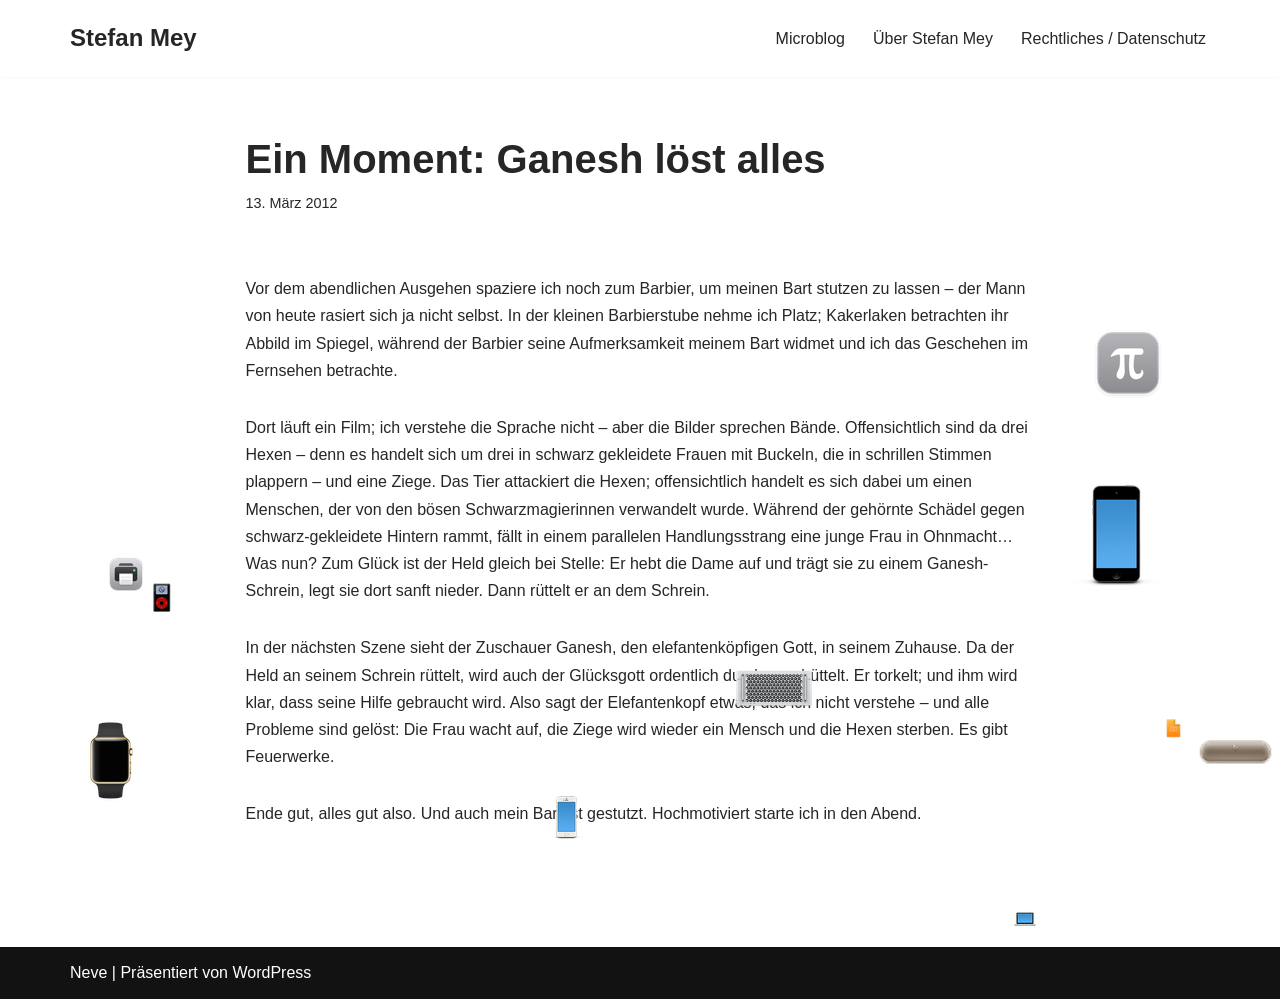 Image resolution: width=1280 pixels, height=999 pixels. What do you see at coordinates (1025, 918) in the screenshot?
I see `indicates this macbook pro in system preferences` at bounding box center [1025, 918].